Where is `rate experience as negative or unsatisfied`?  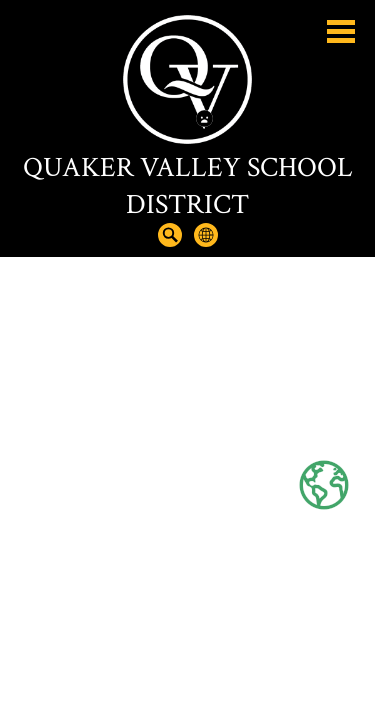
rate experience as negative or unsatisfied is located at coordinates (204, 118).